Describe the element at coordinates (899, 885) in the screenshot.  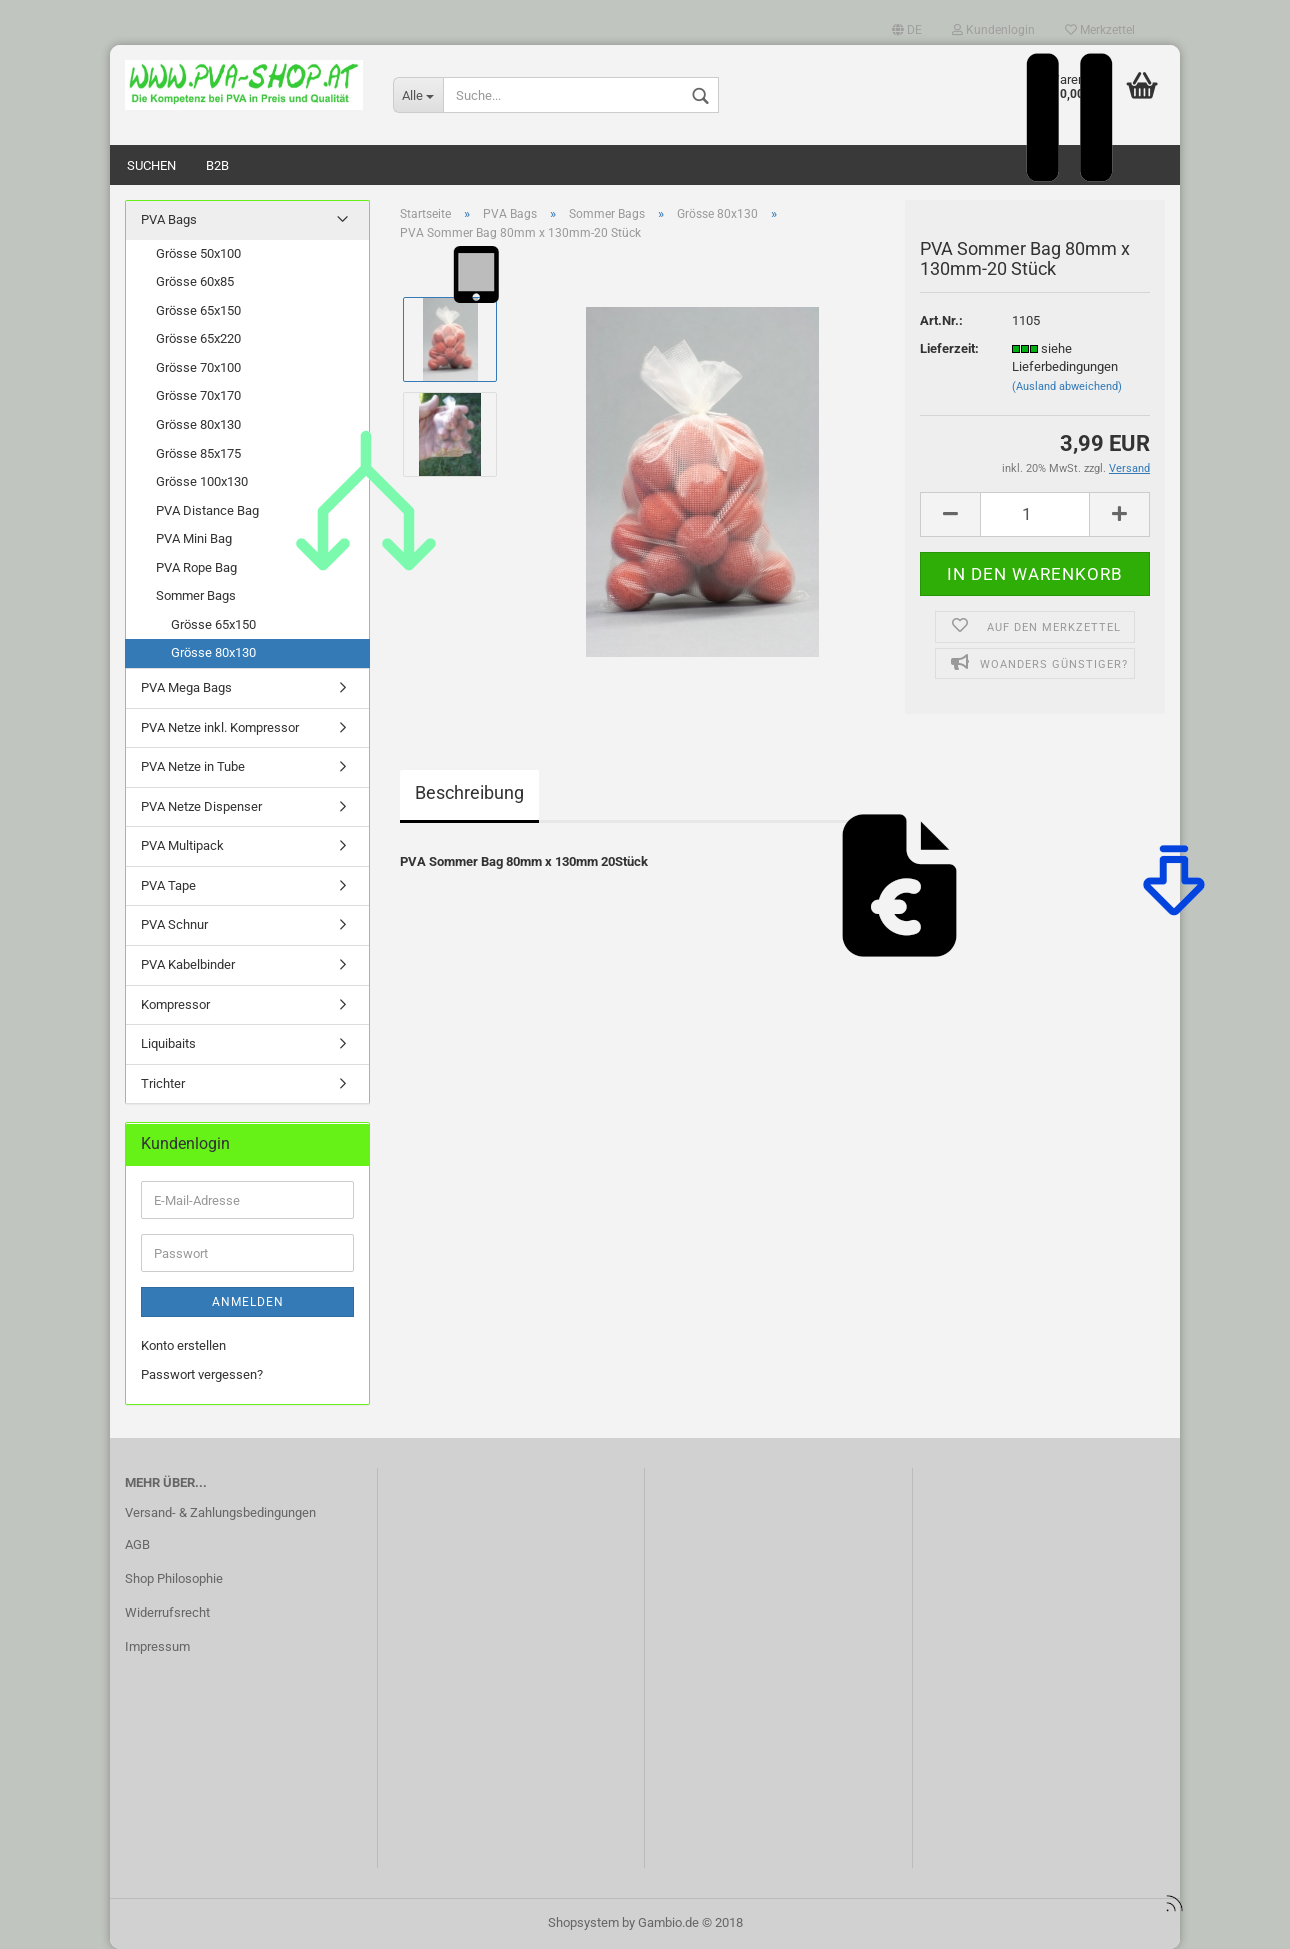
I see `view euro currency document` at that location.